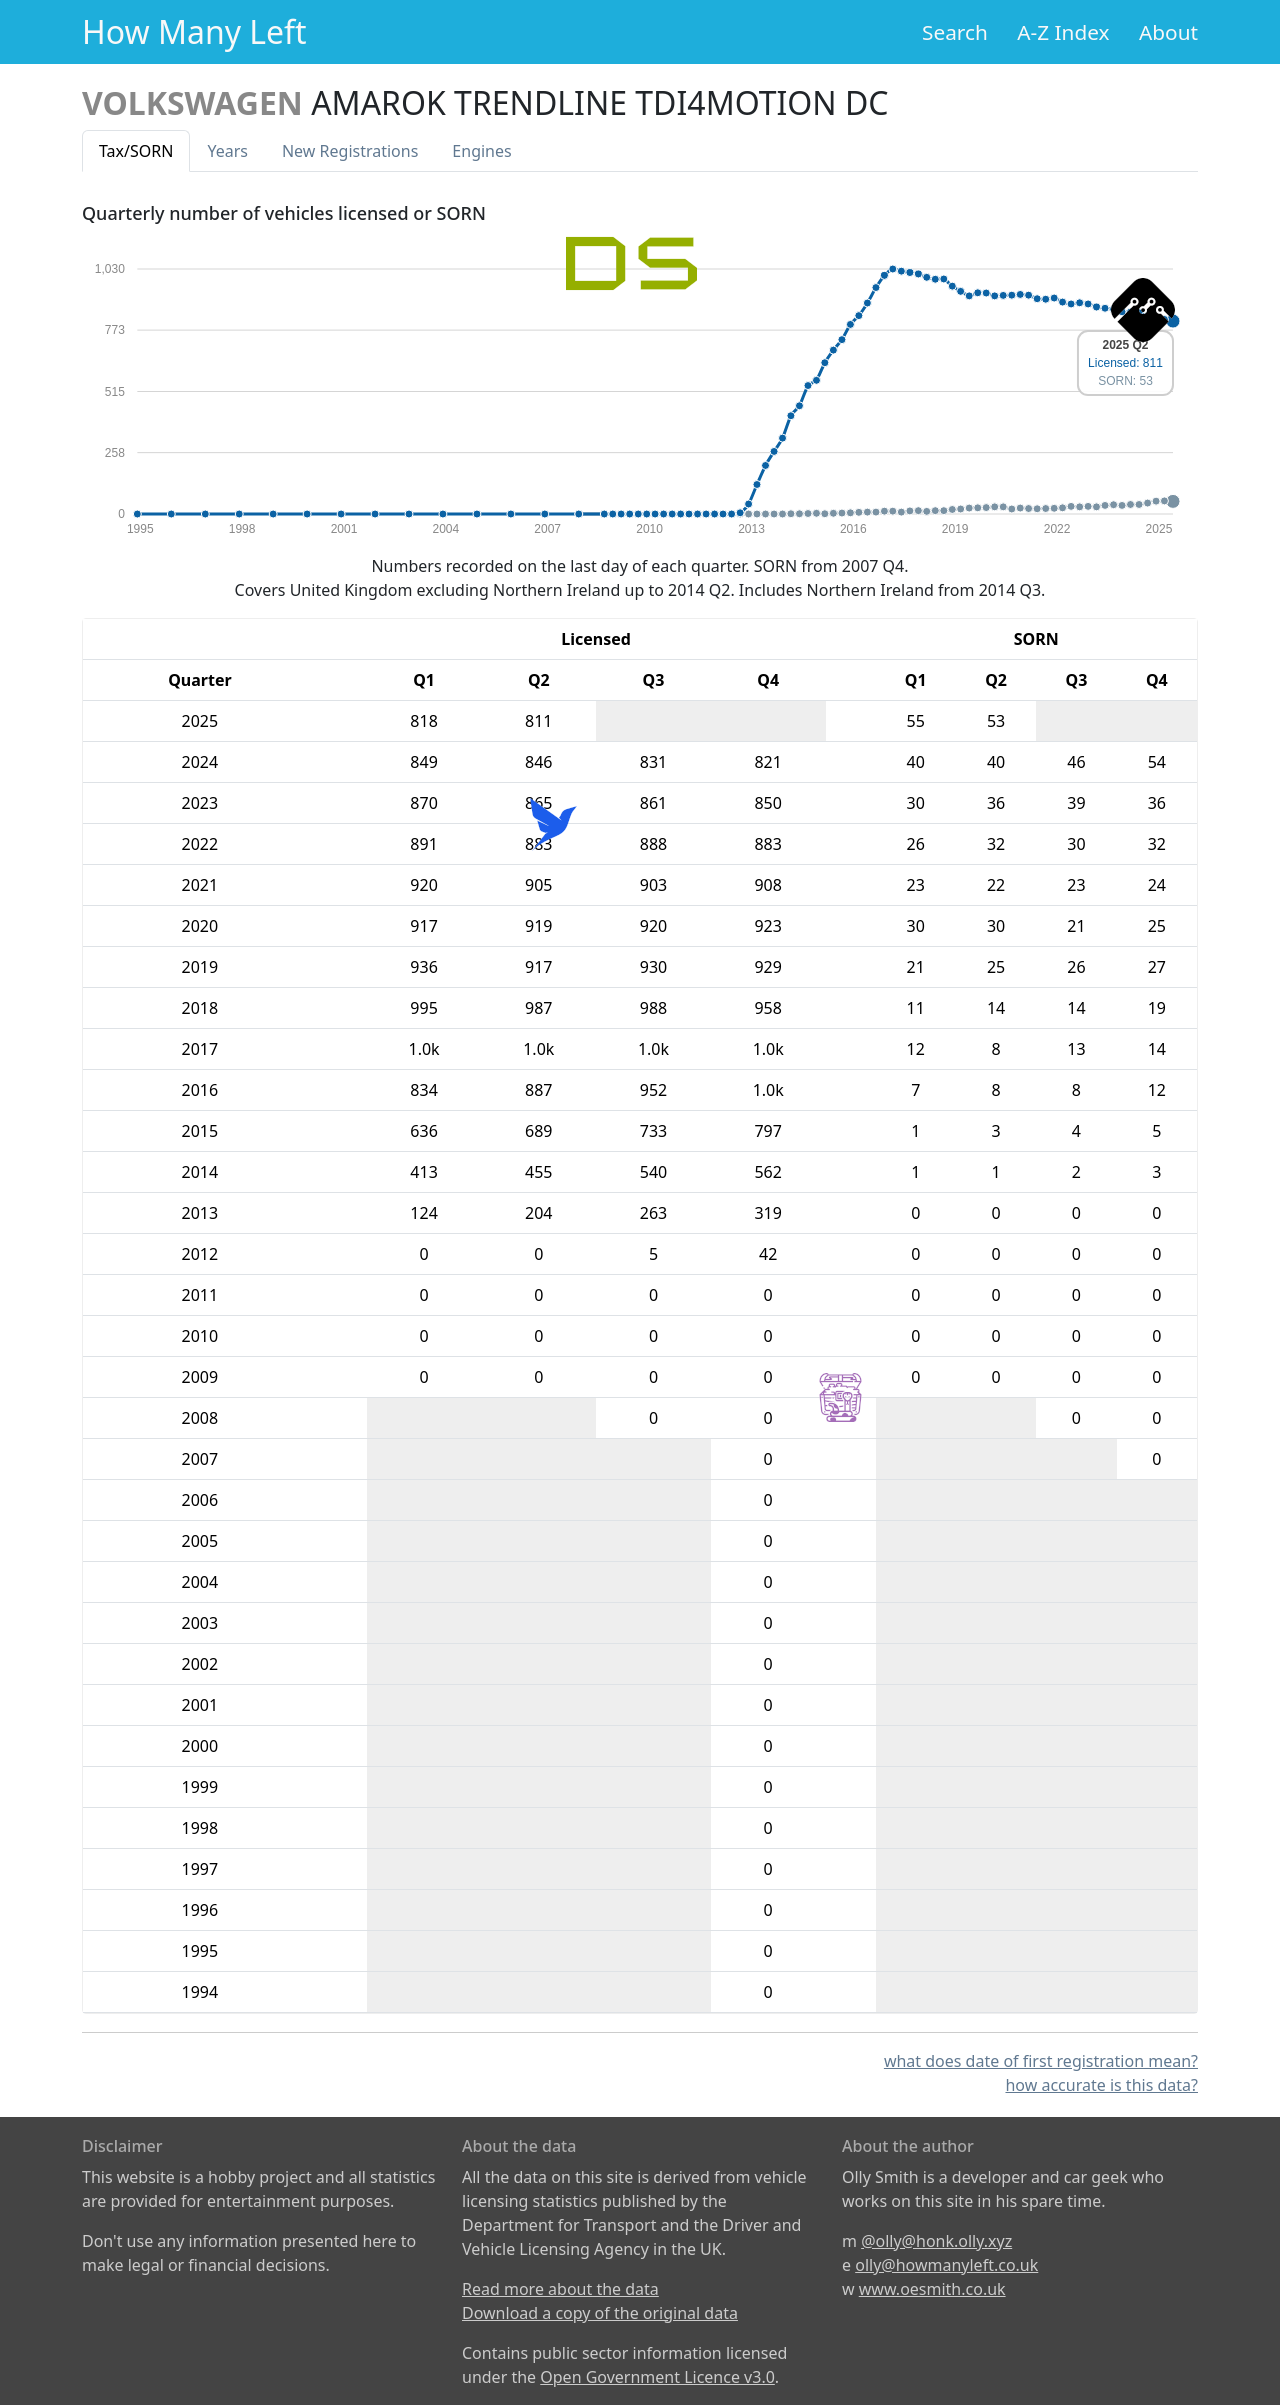  Describe the element at coordinates (840, 1397) in the screenshot. I see `rich python library logo` at that location.